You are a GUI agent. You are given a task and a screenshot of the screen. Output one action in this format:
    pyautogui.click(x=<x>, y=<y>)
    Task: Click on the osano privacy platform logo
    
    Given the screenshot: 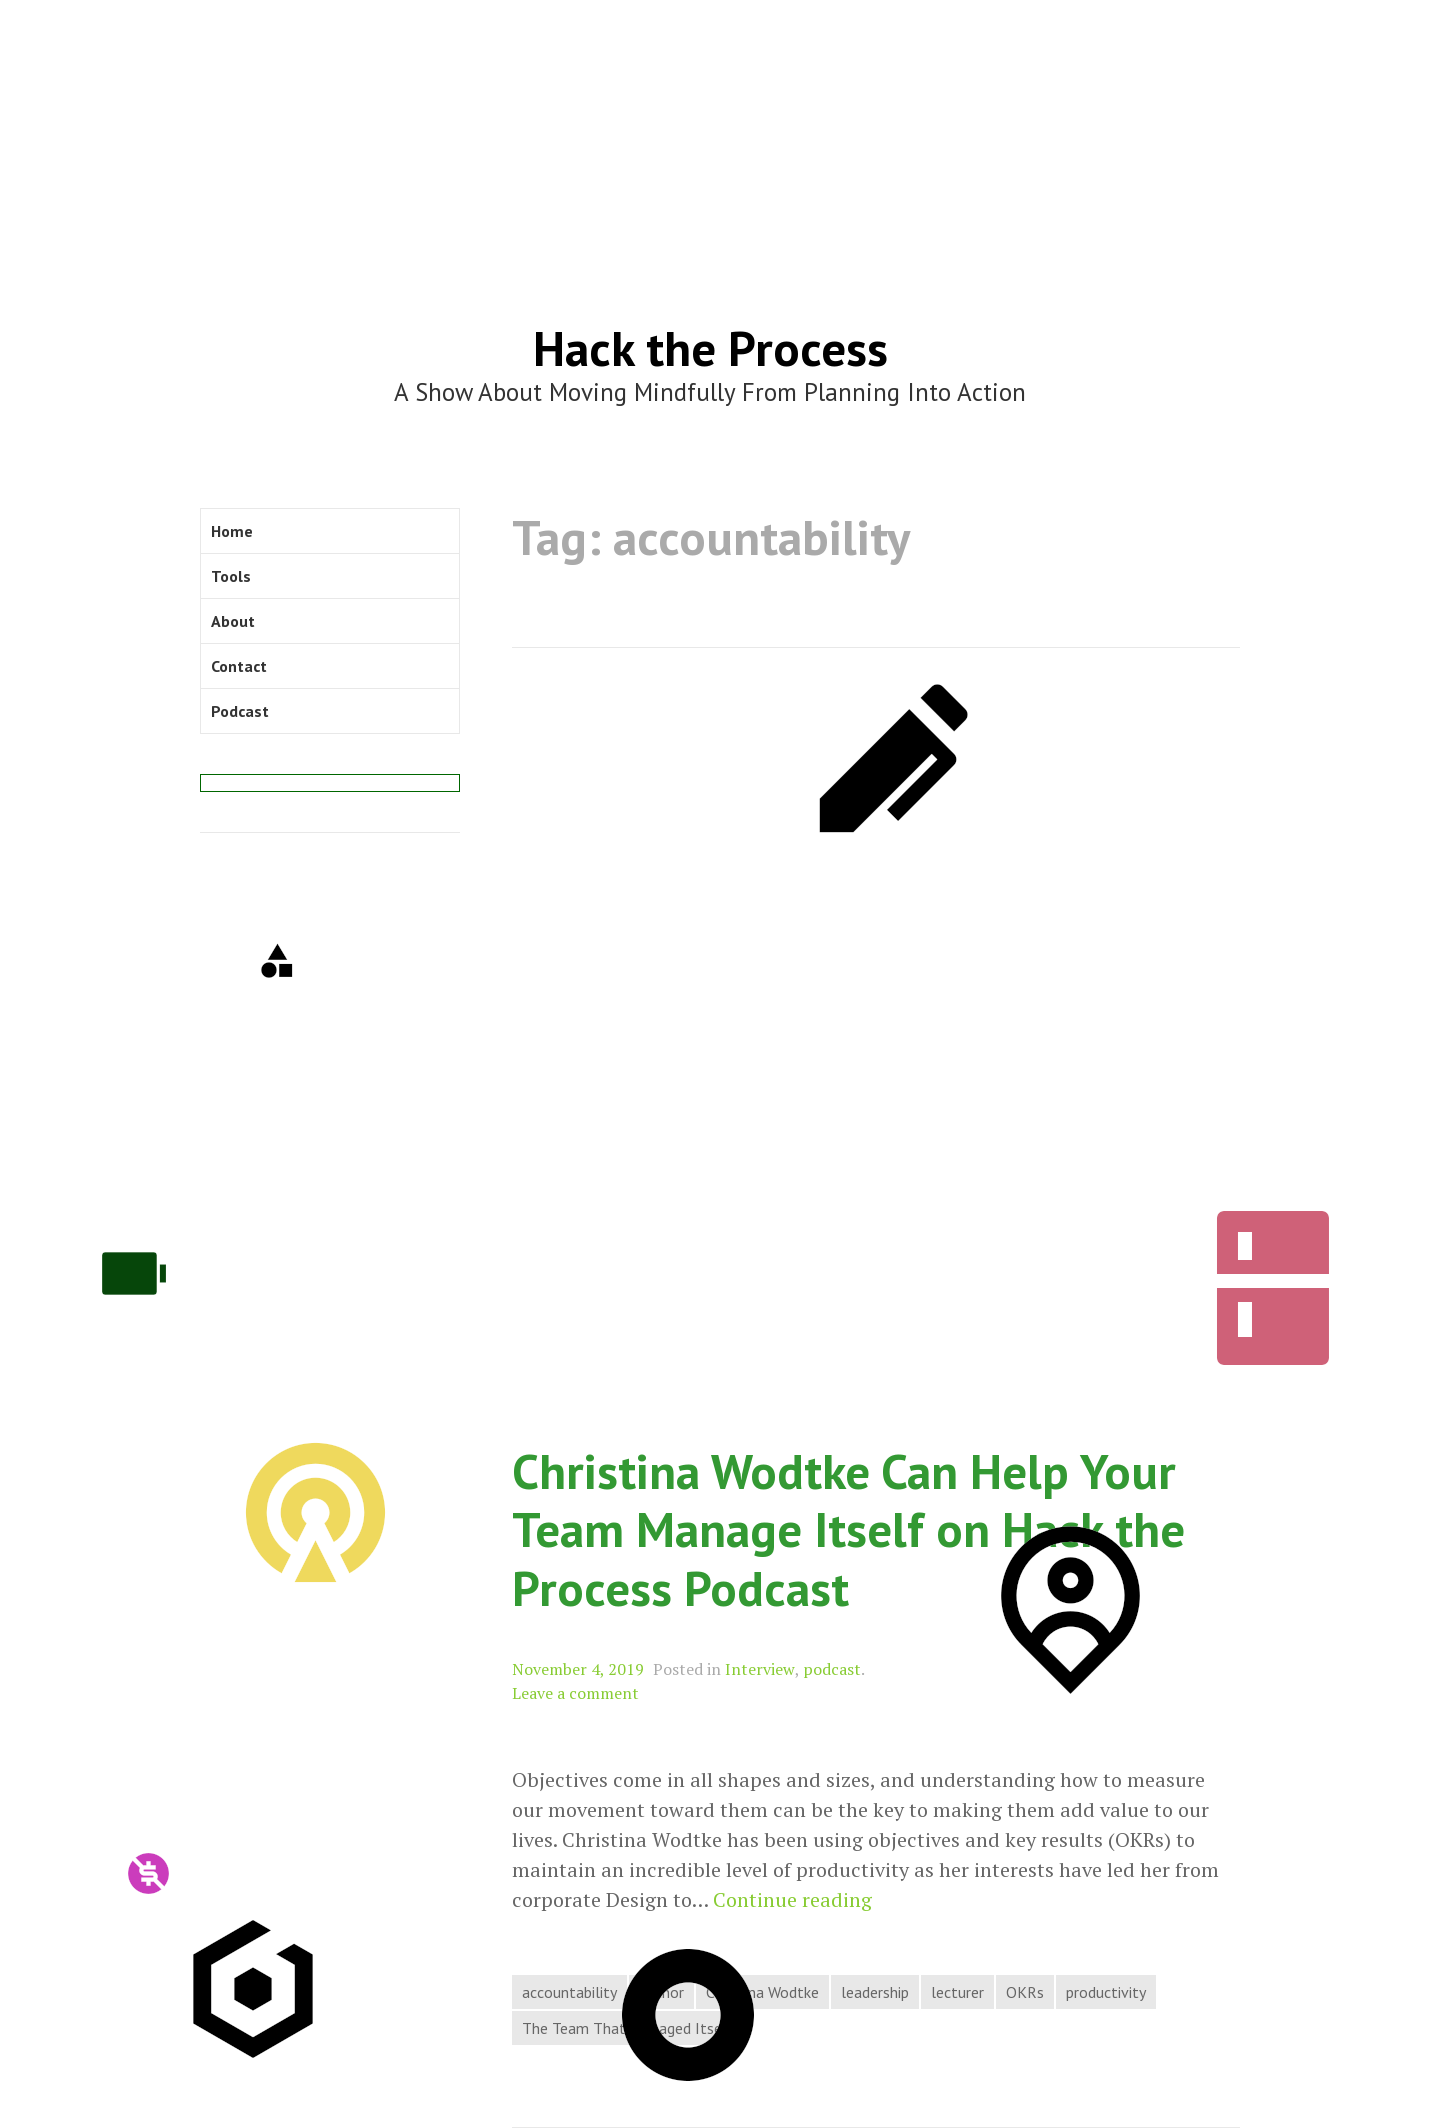 What is the action you would take?
    pyautogui.click(x=688, y=2015)
    